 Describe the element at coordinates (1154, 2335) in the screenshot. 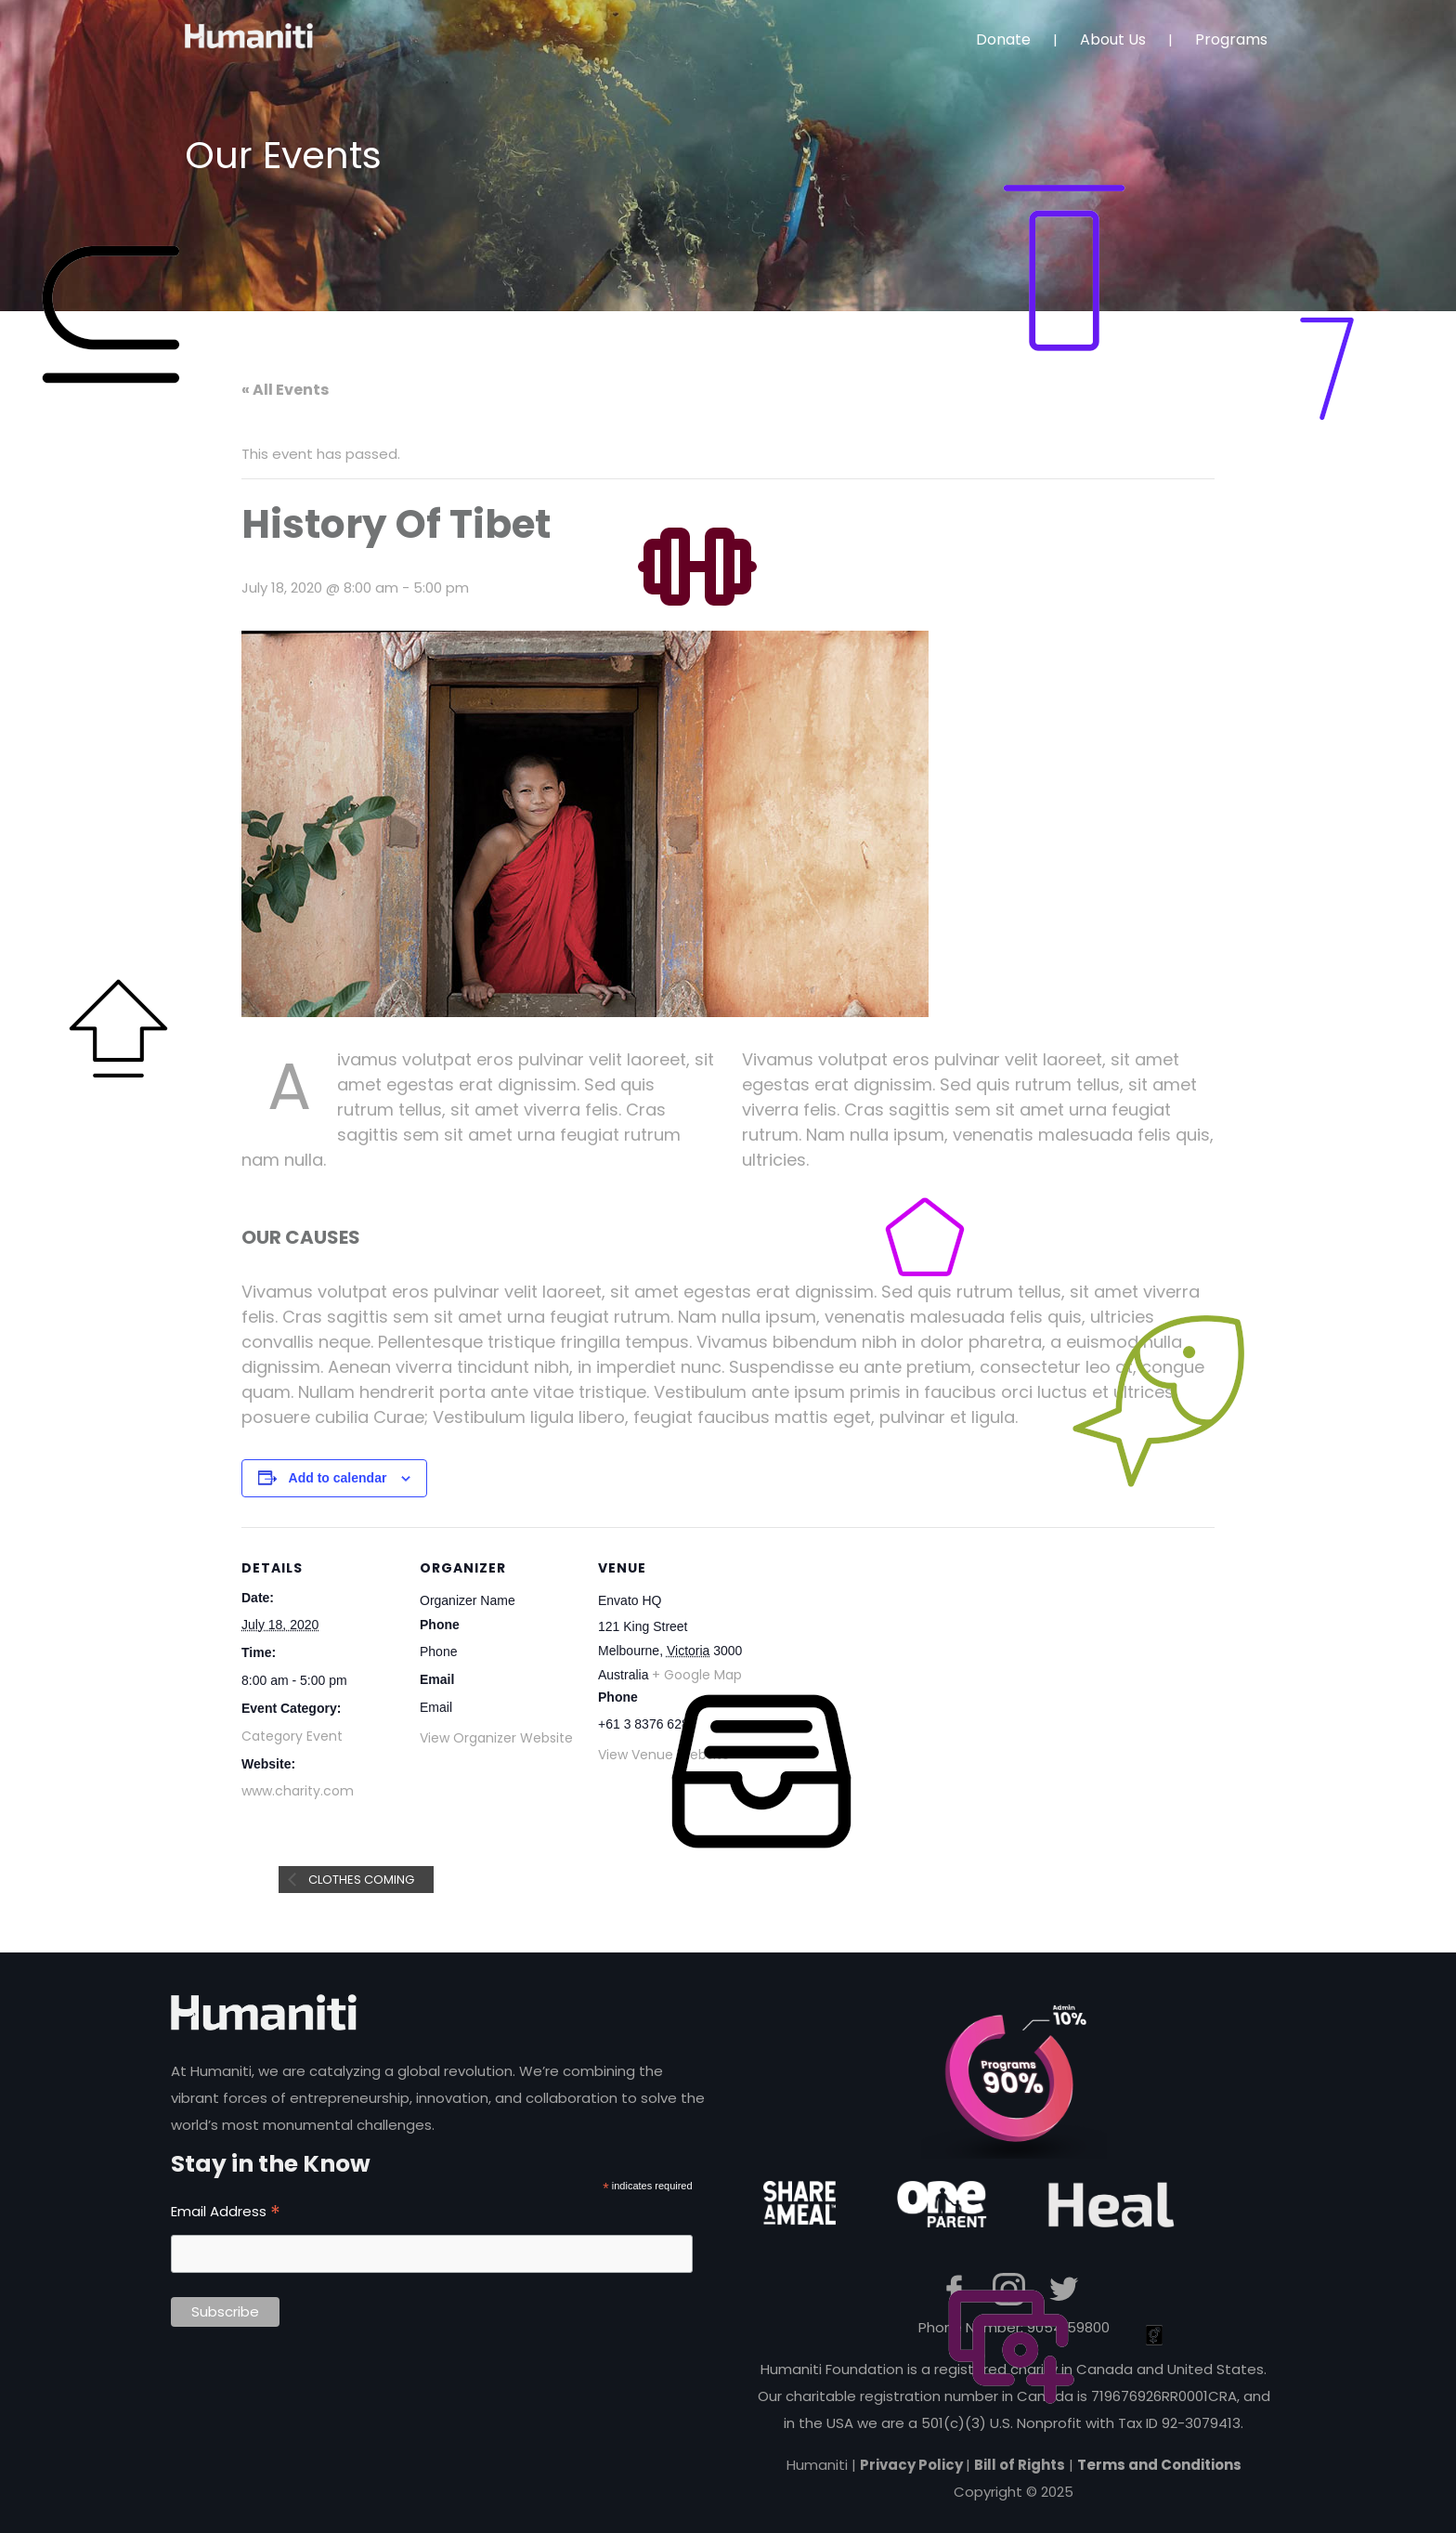

I see `indicates intersex gender identity option` at that location.